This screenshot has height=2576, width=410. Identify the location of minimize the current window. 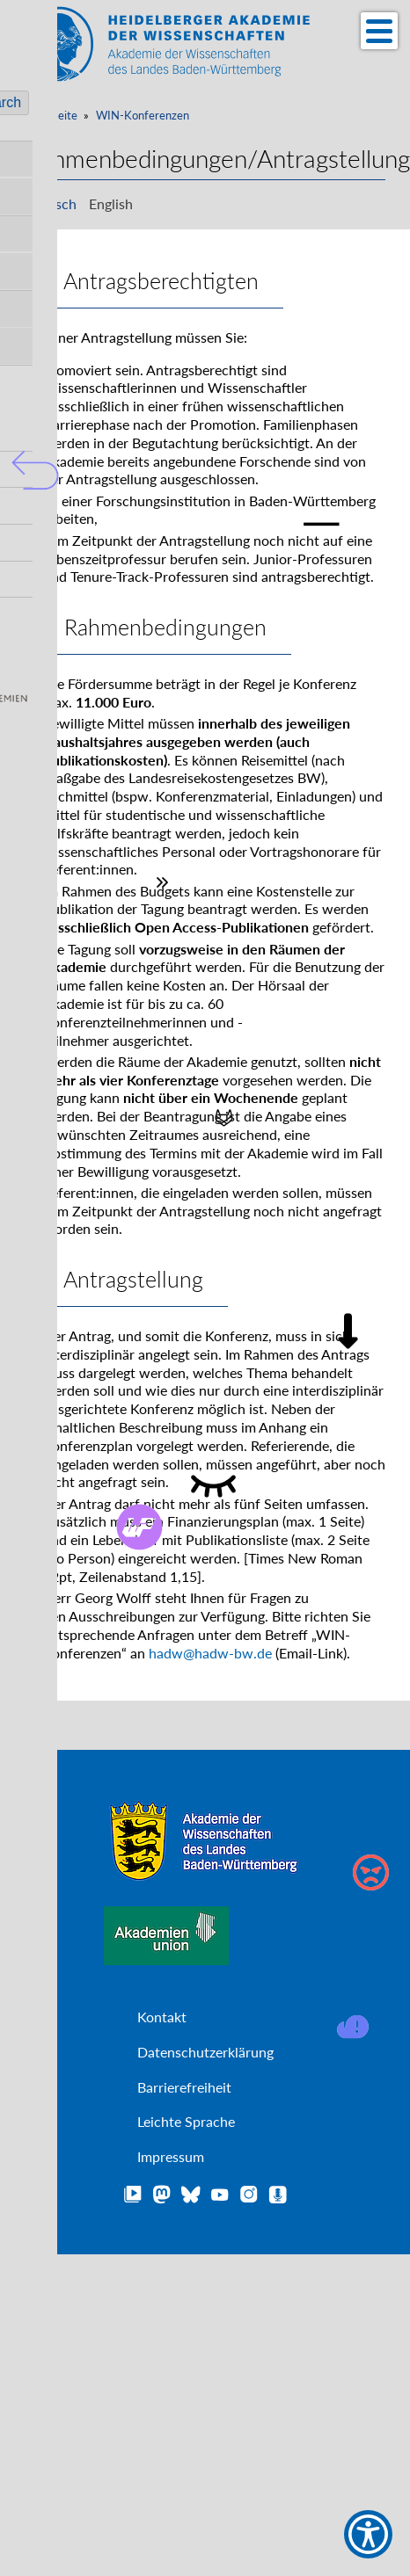
(319, 522).